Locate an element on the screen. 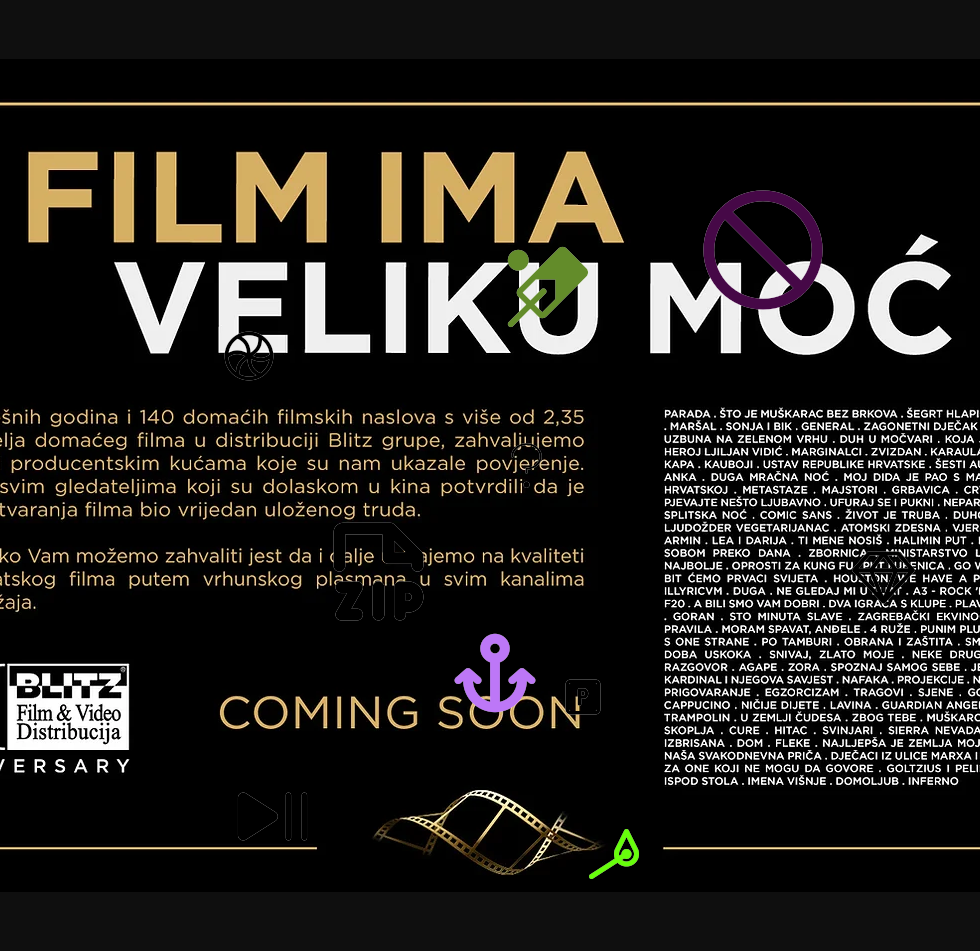 Image resolution: width=980 pixels, height=951 pixels. access cricket sports scores or content is located at coordinates (543, 285).